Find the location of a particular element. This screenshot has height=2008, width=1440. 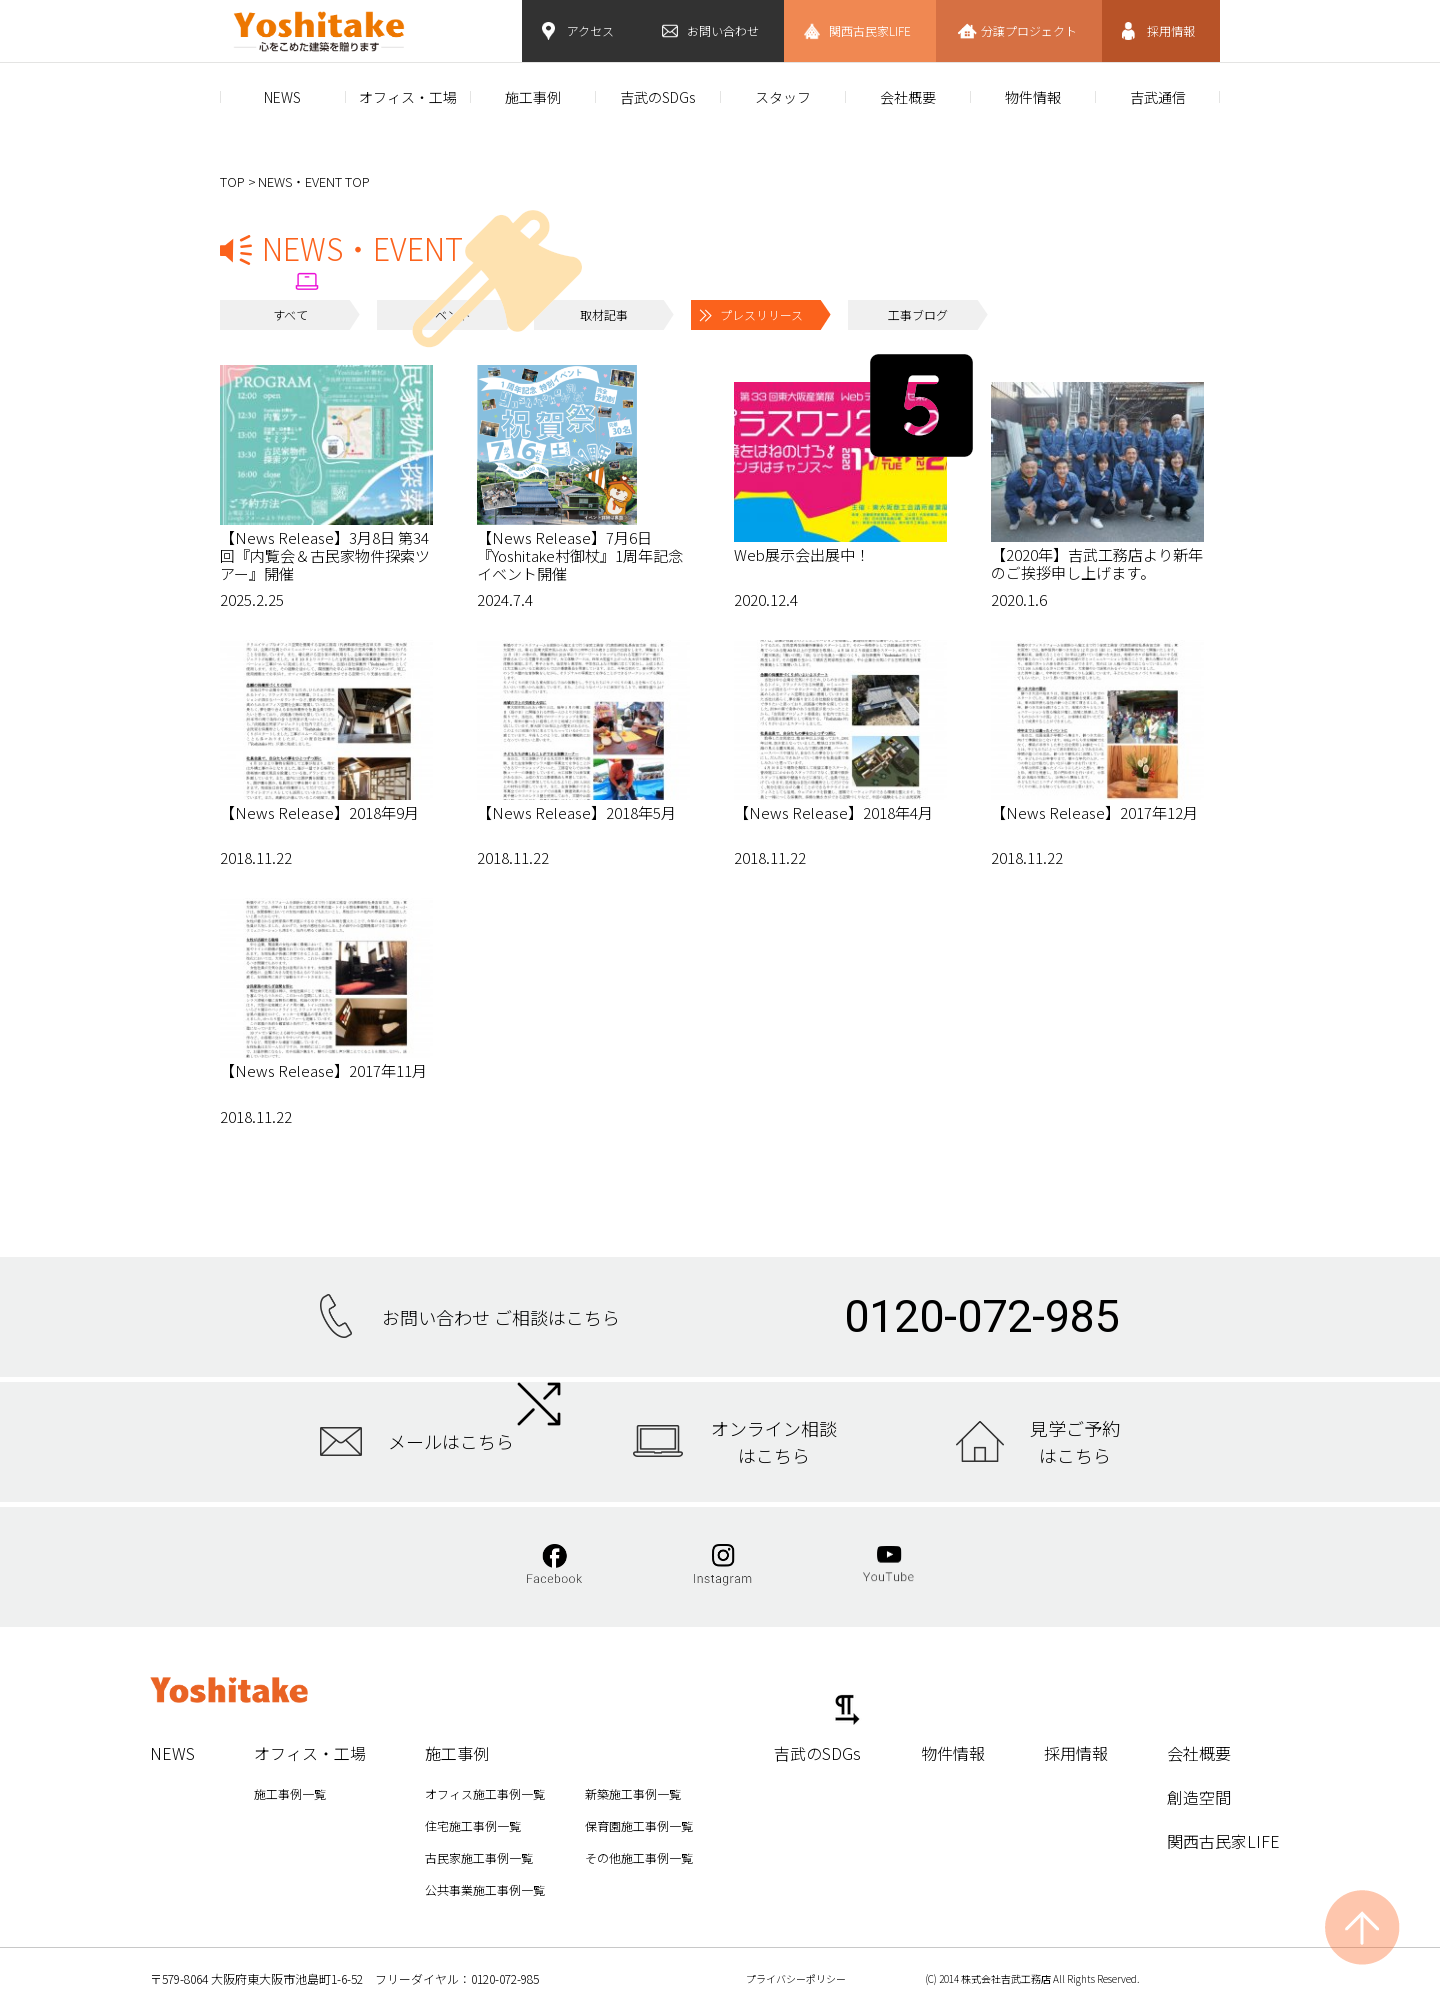

set text direction to left-to-right is located at coordinates (846, 1710).